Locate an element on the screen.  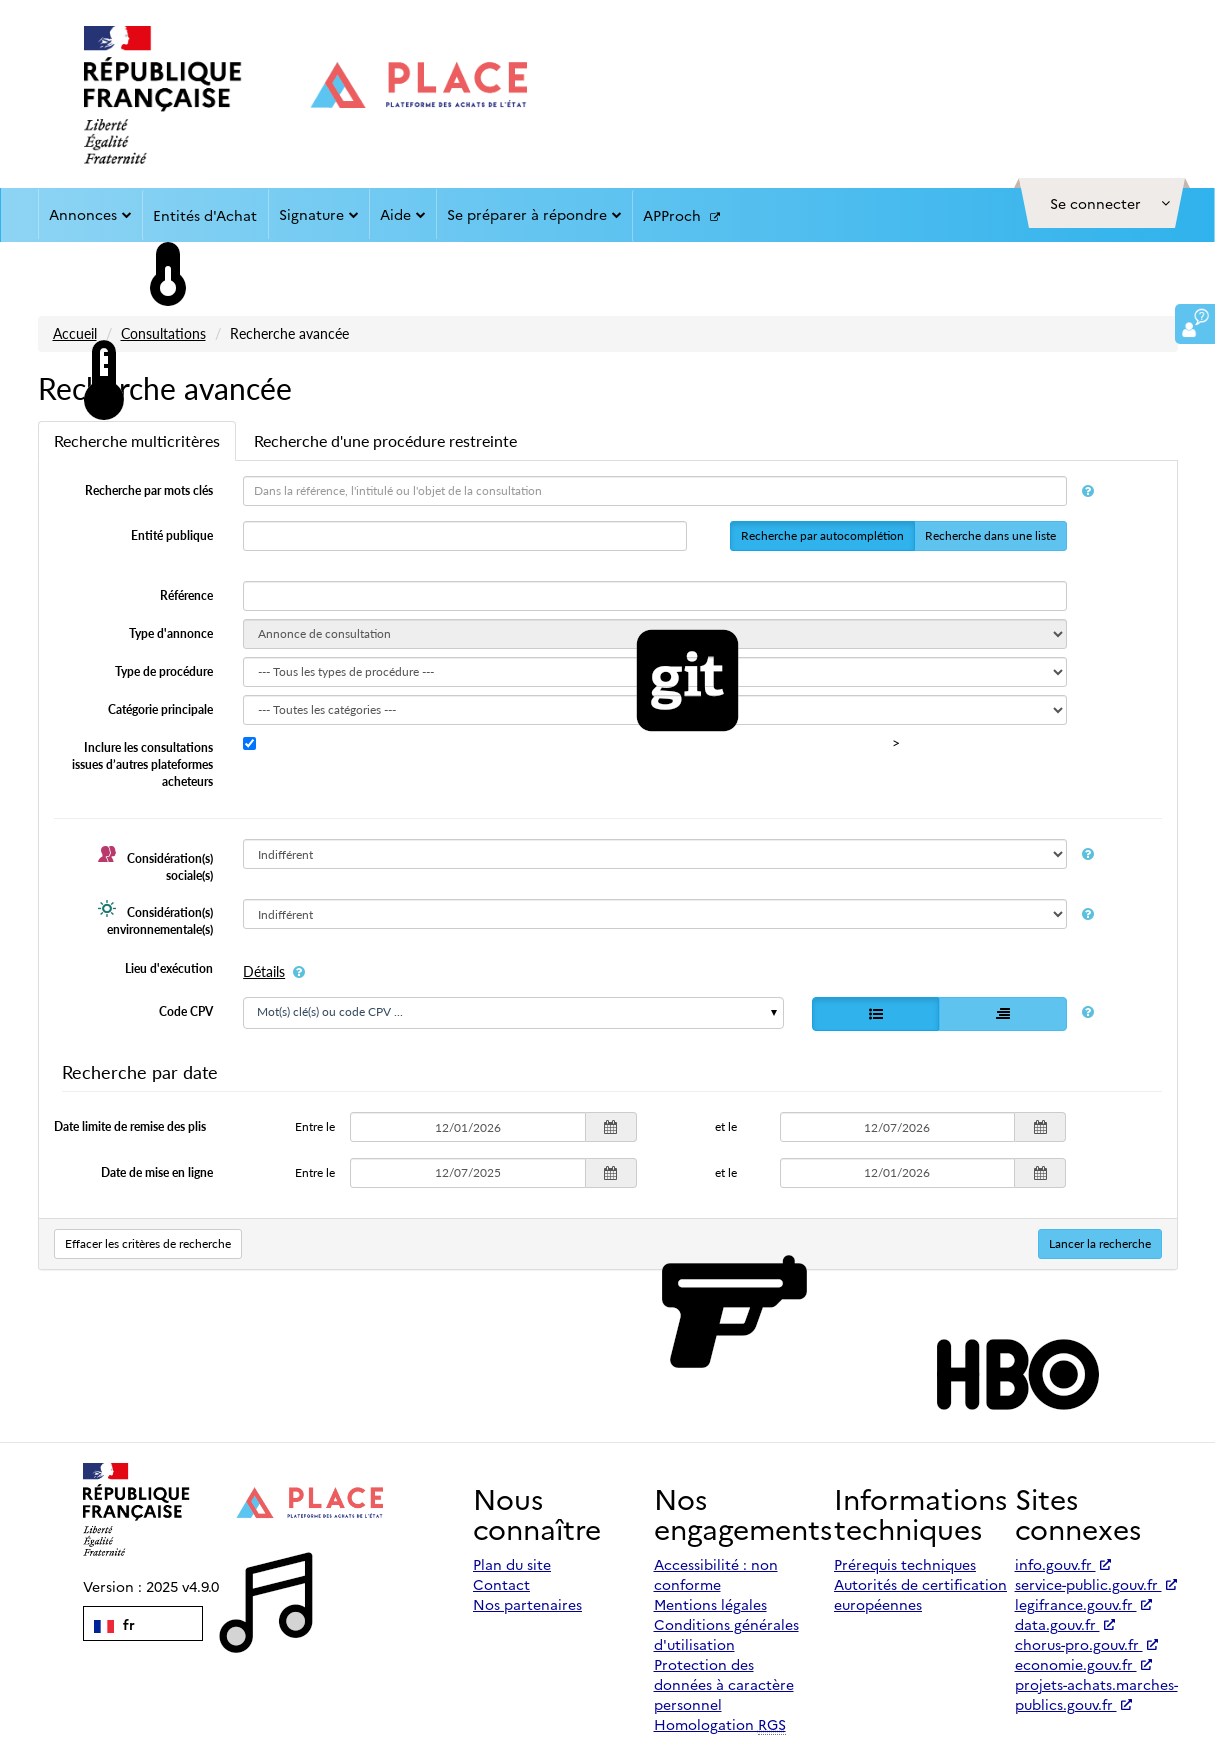
indicates weapon or firearms-related content is located at coordinates (734, 1311).